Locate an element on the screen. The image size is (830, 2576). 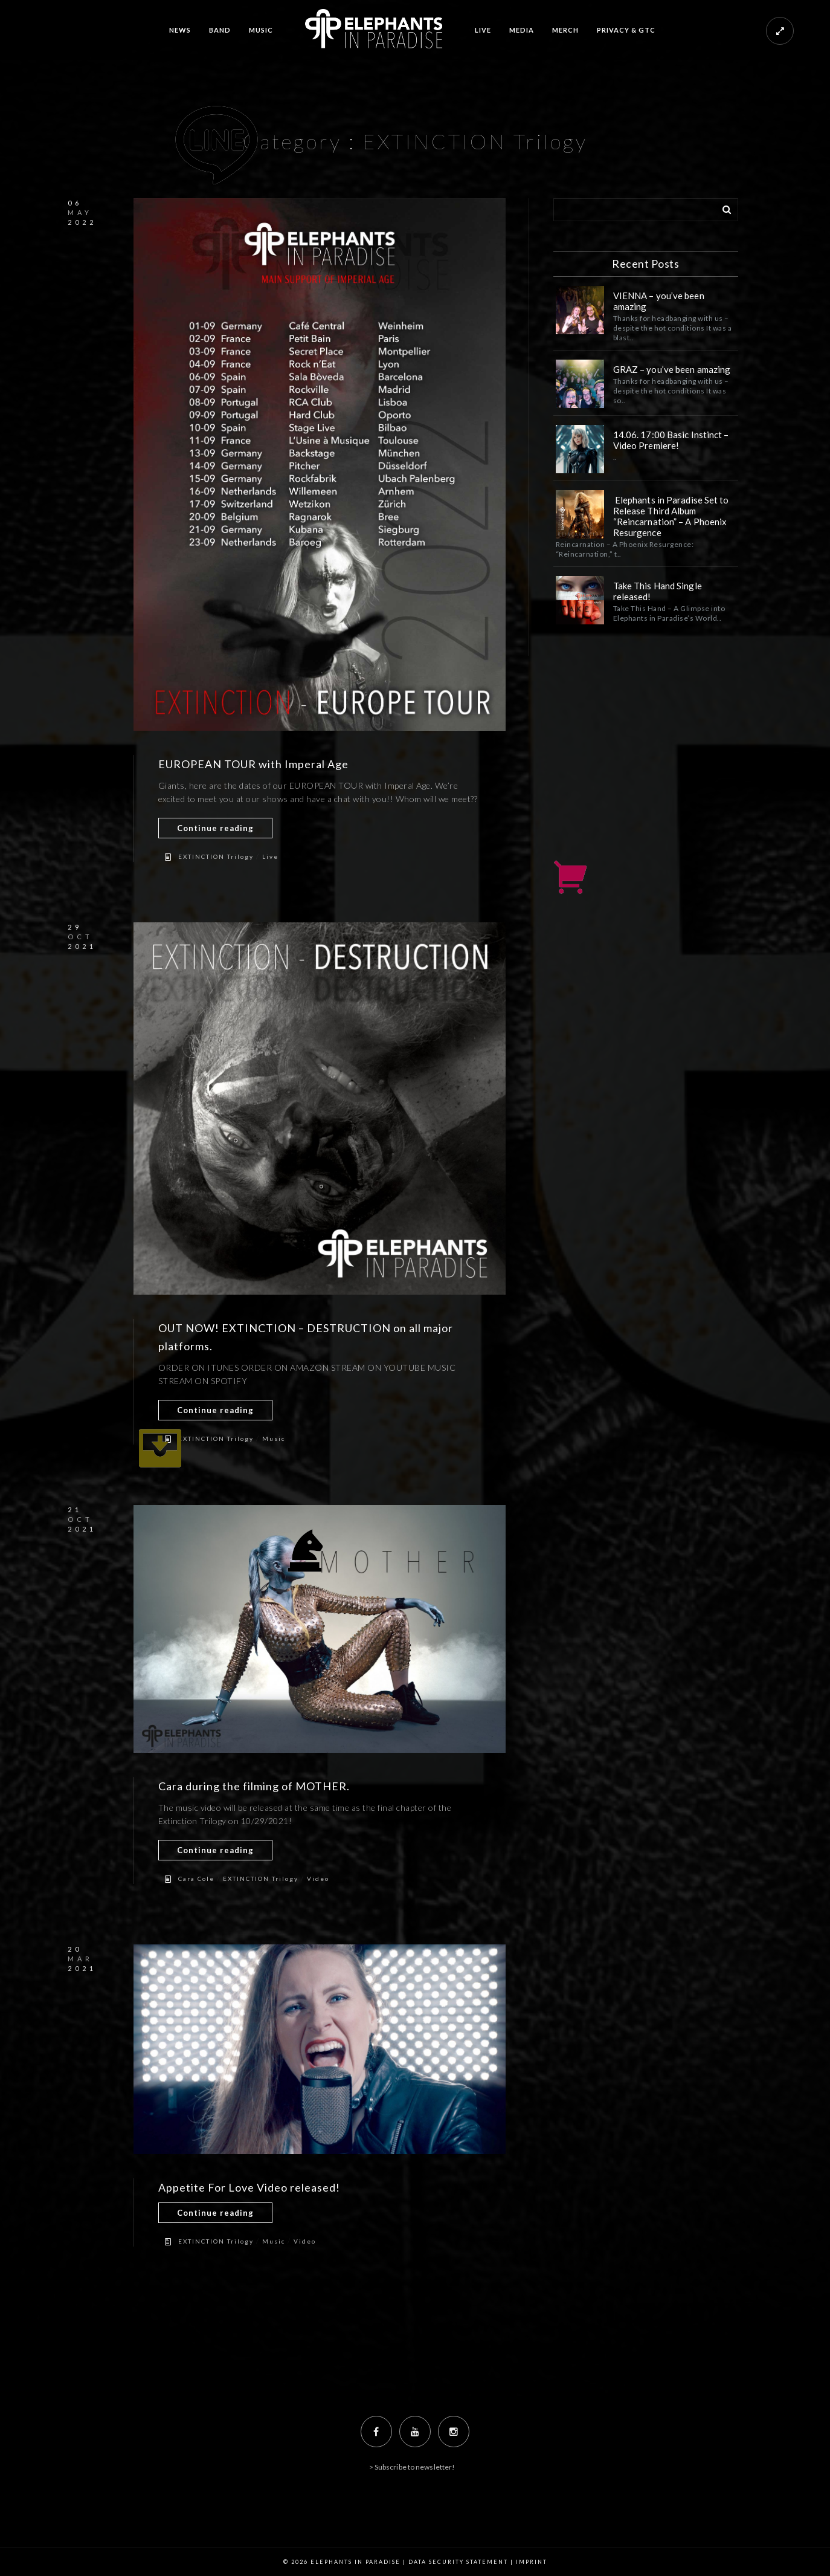
open the LINE messaging app is located at coordinates (216, 144).